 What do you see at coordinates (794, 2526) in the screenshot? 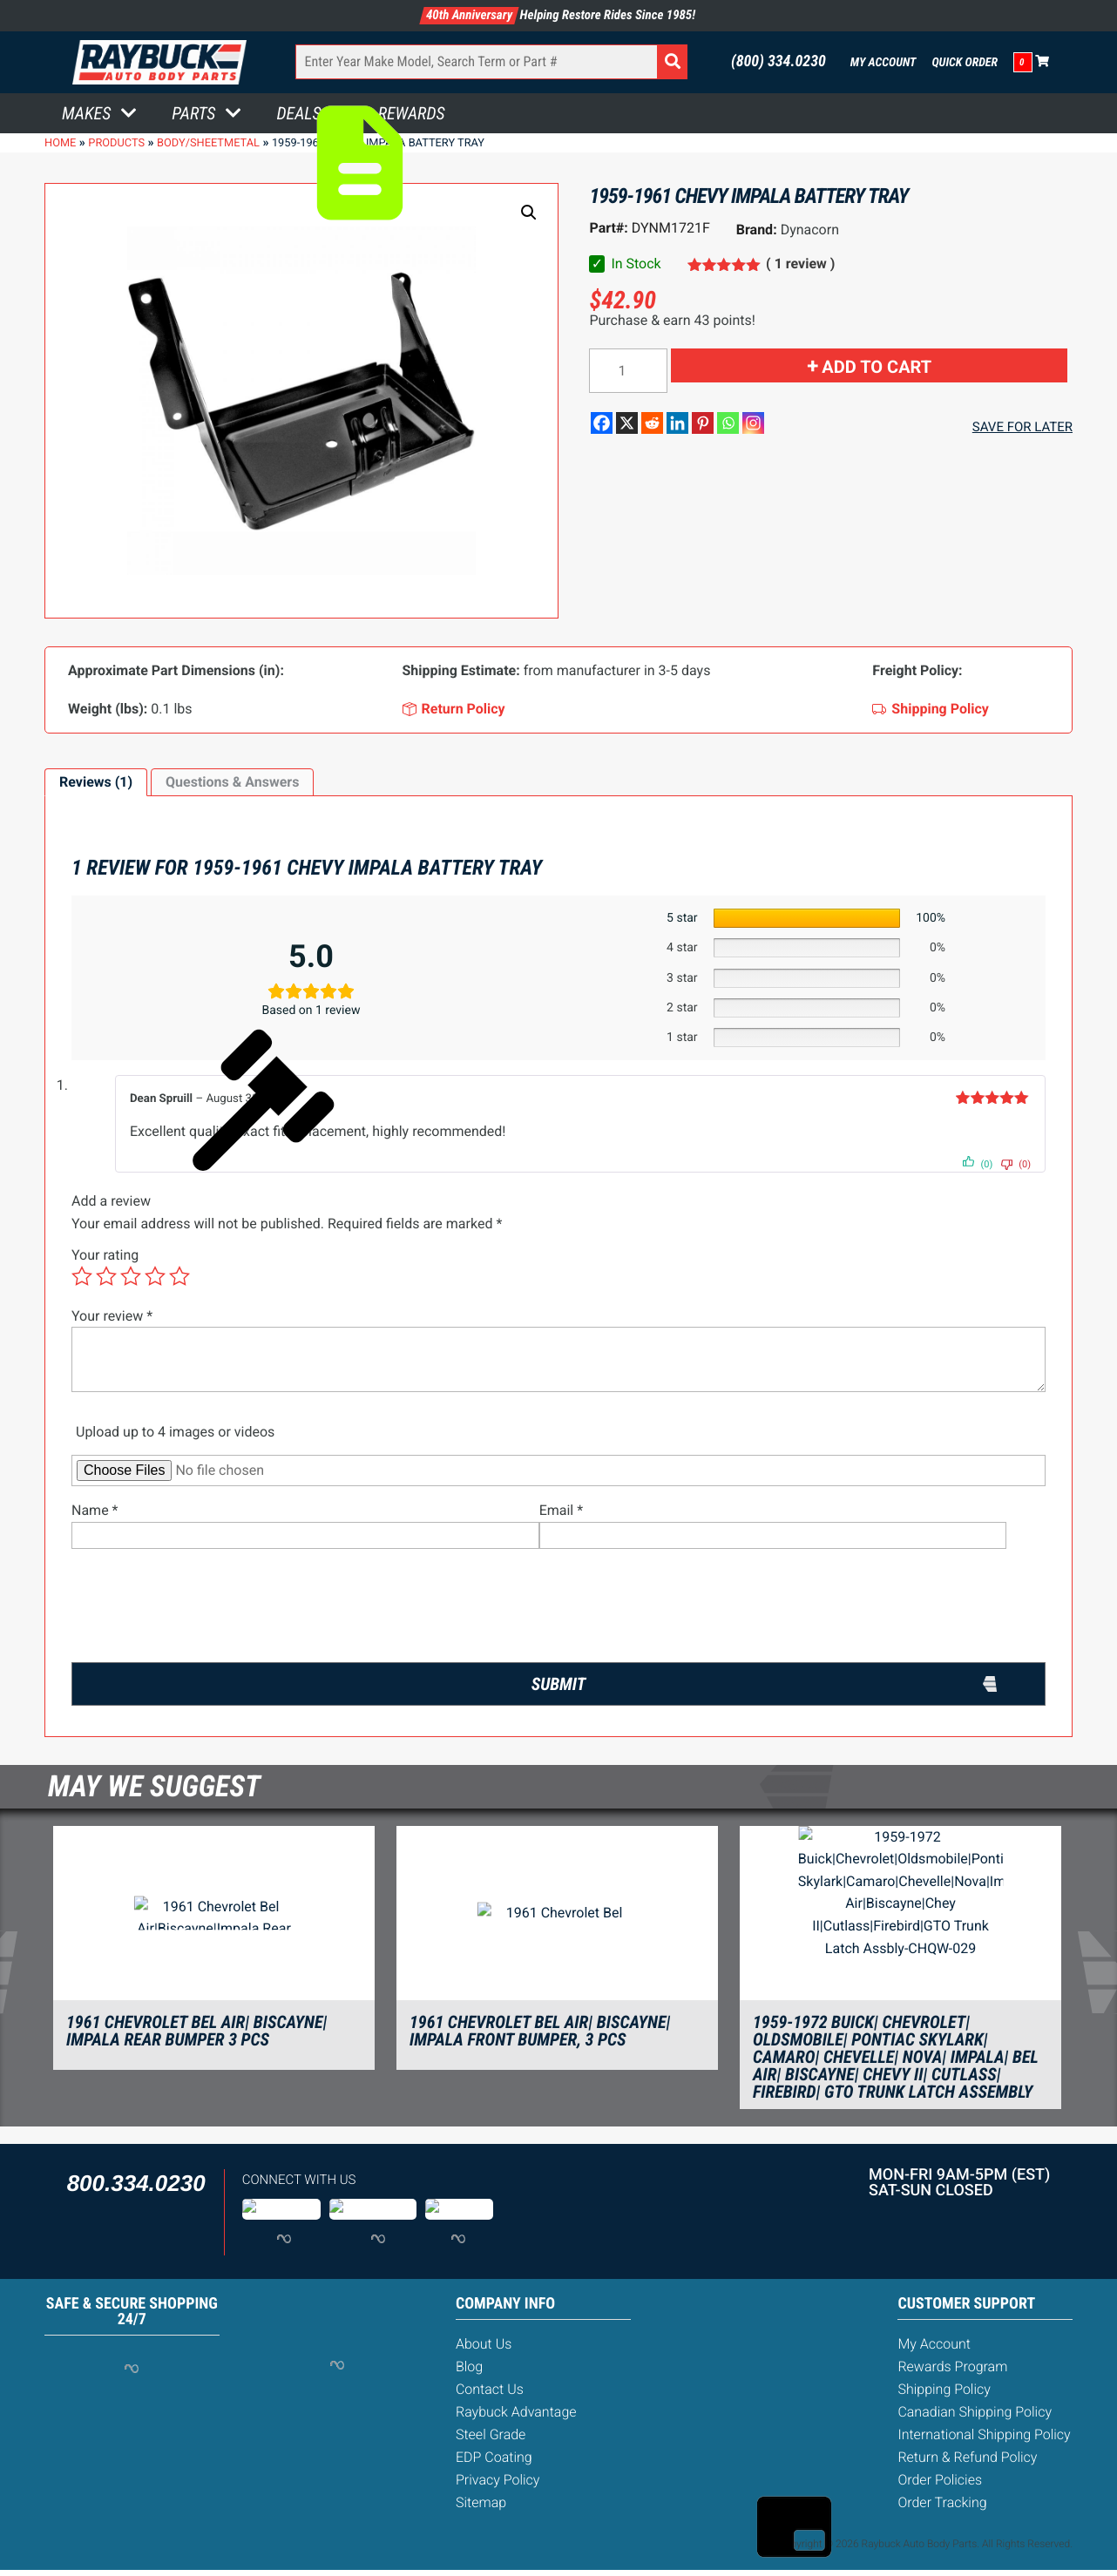
I see `add a watermark or branding overlay to content` at bounding box center [794, 2526].